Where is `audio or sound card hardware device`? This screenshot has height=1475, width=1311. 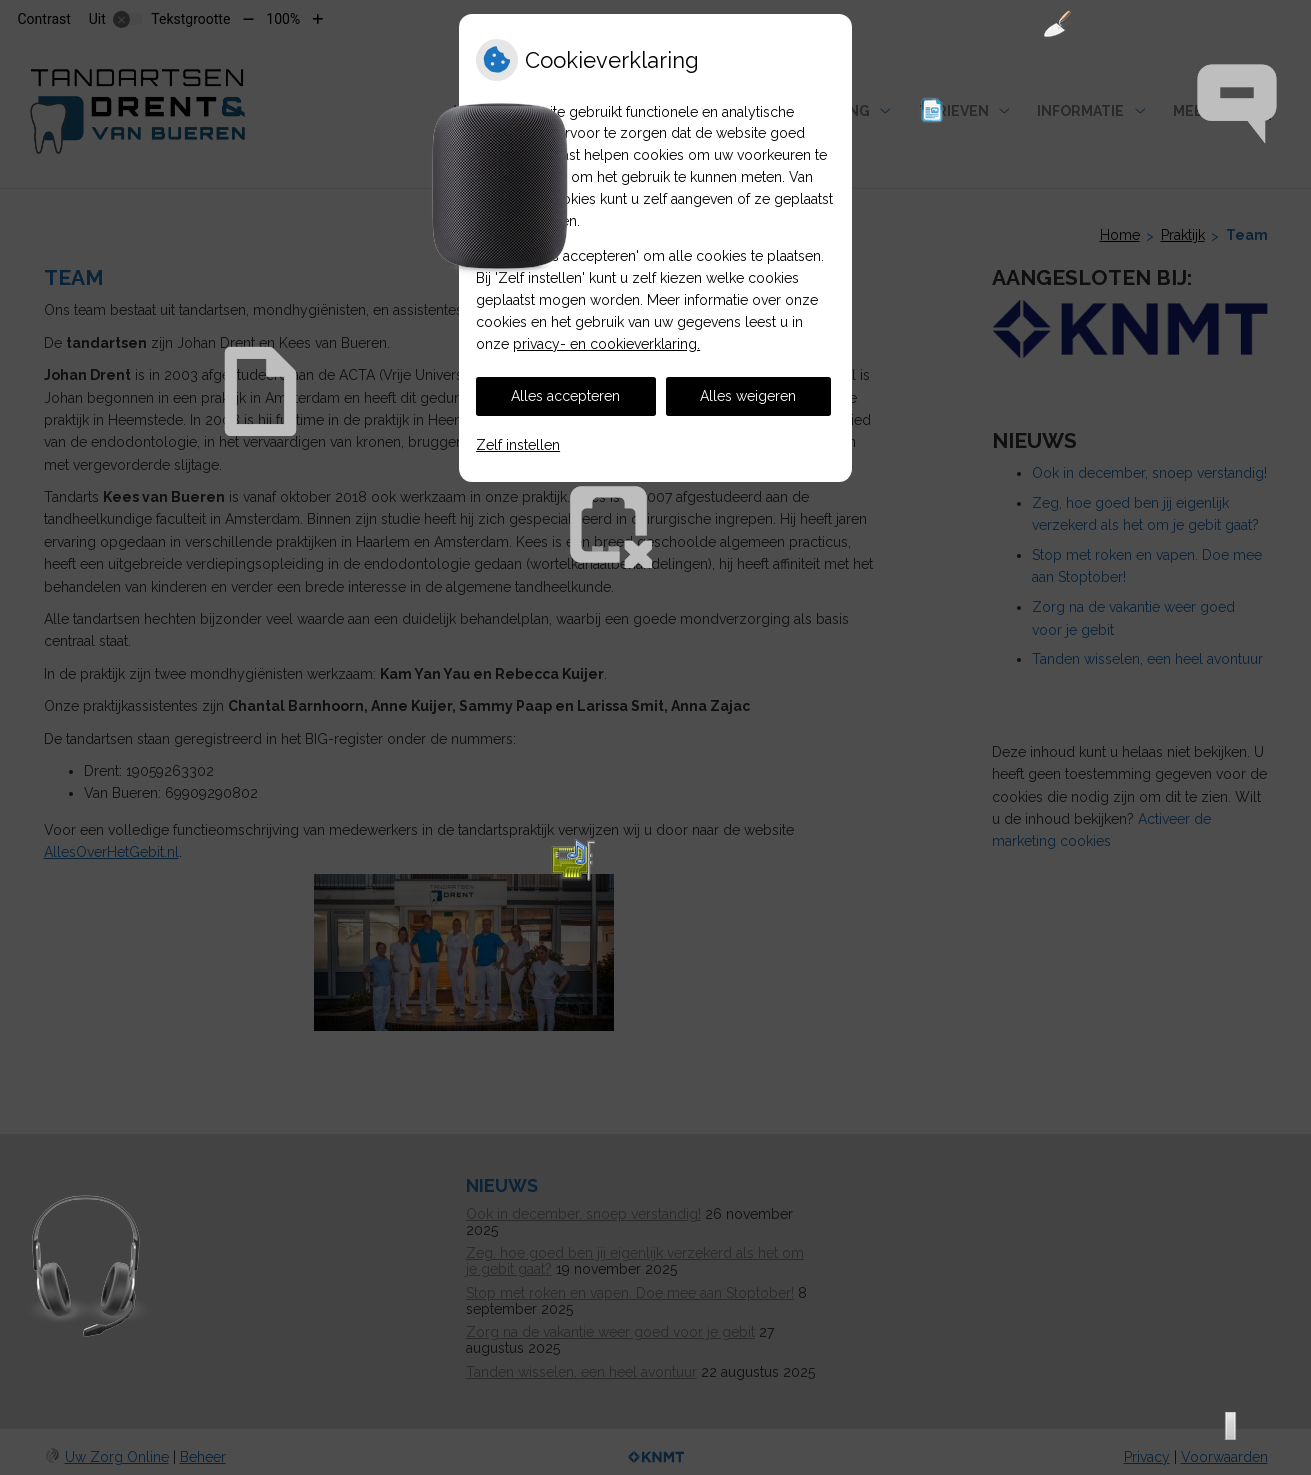 audio or sound card hardware device is located at coordinates (572, 860).